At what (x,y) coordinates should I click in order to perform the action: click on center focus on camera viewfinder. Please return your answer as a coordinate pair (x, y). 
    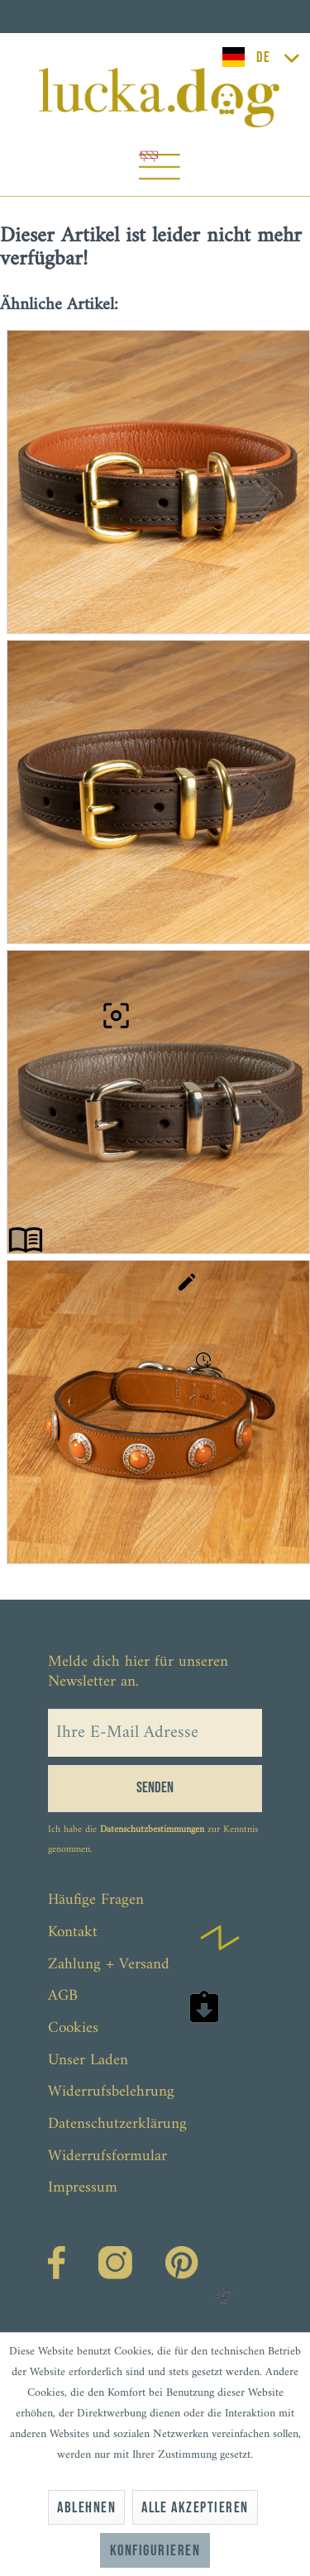
    Looking at the image, I should click on (116, 1015).